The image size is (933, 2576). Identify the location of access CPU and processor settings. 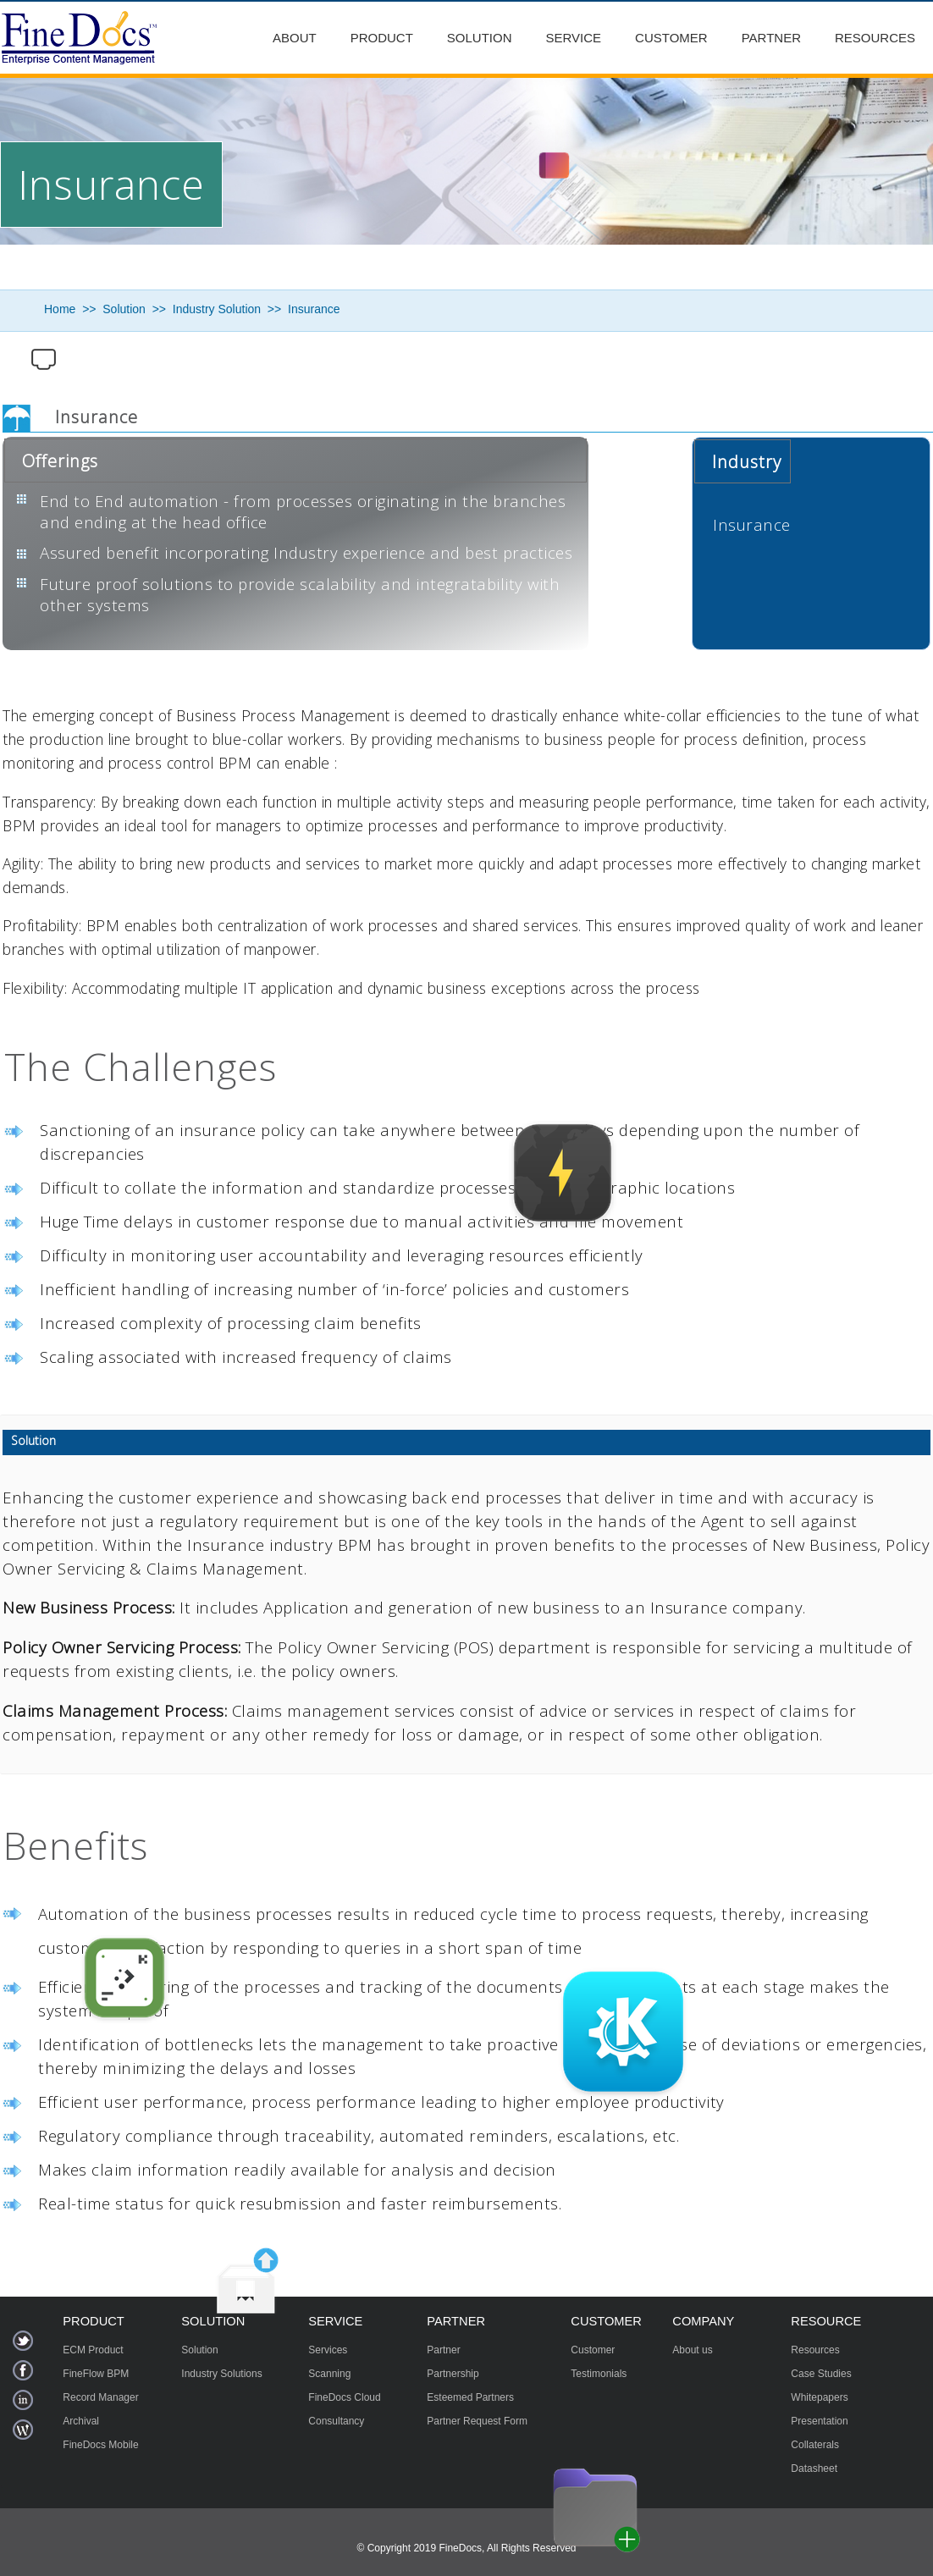
(124, 1979).